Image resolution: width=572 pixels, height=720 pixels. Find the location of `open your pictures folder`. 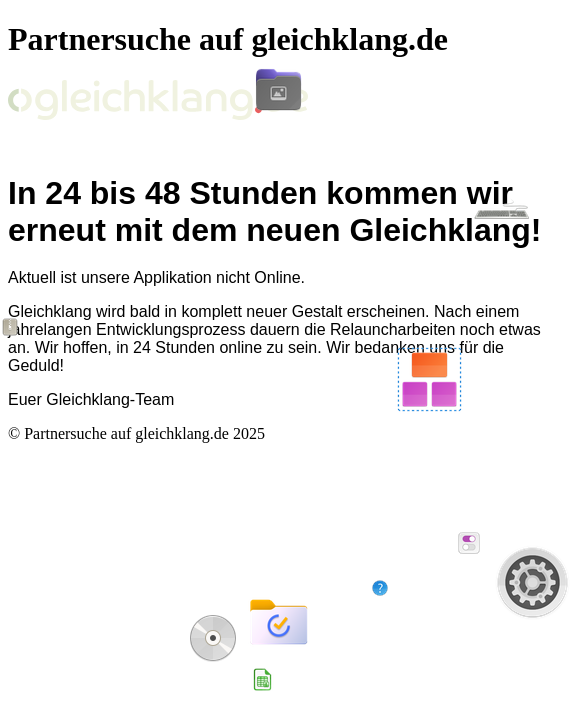

open your pictures folder is located at coordinates (278, 89).